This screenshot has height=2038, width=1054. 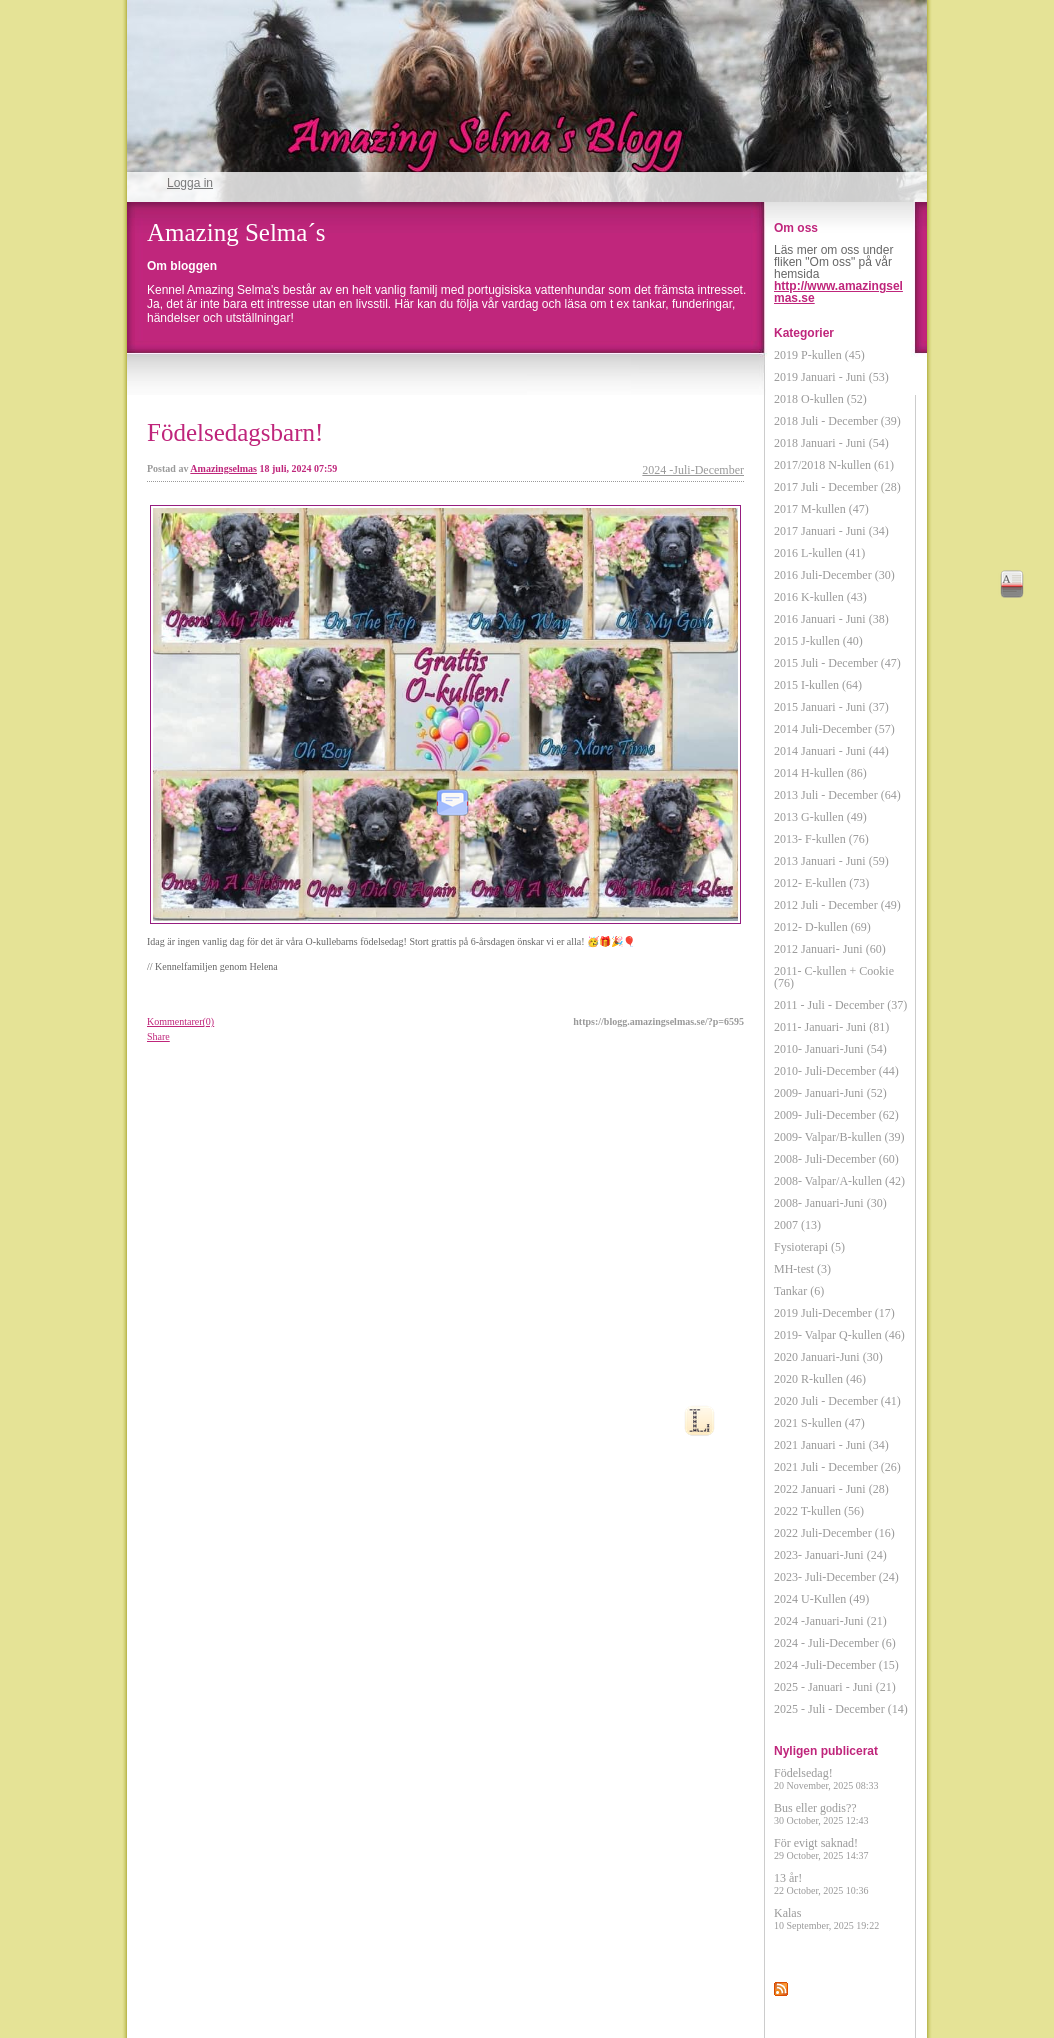 What do you see at coordinates (699, 1420) in the screenshot?
I see `open letterpress text editor app` at bounding box center [699, 1420].